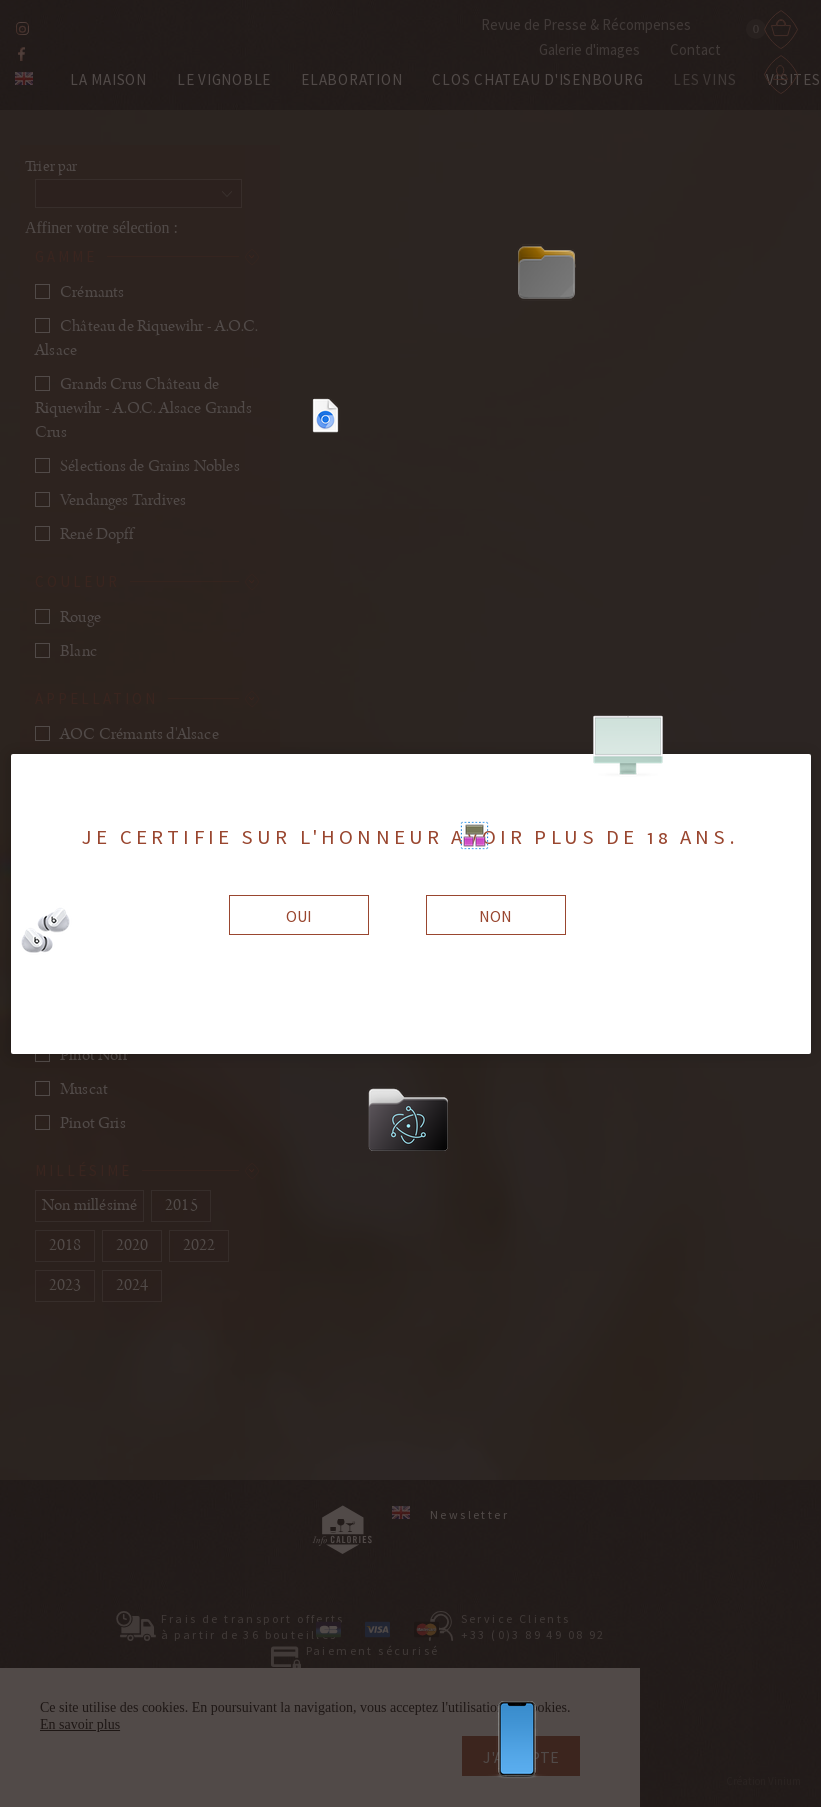  What do you see at coordinates (408, 1122) in the screenshot?
I see `open folder containing electron app files` at bounding box center [408, 1122].